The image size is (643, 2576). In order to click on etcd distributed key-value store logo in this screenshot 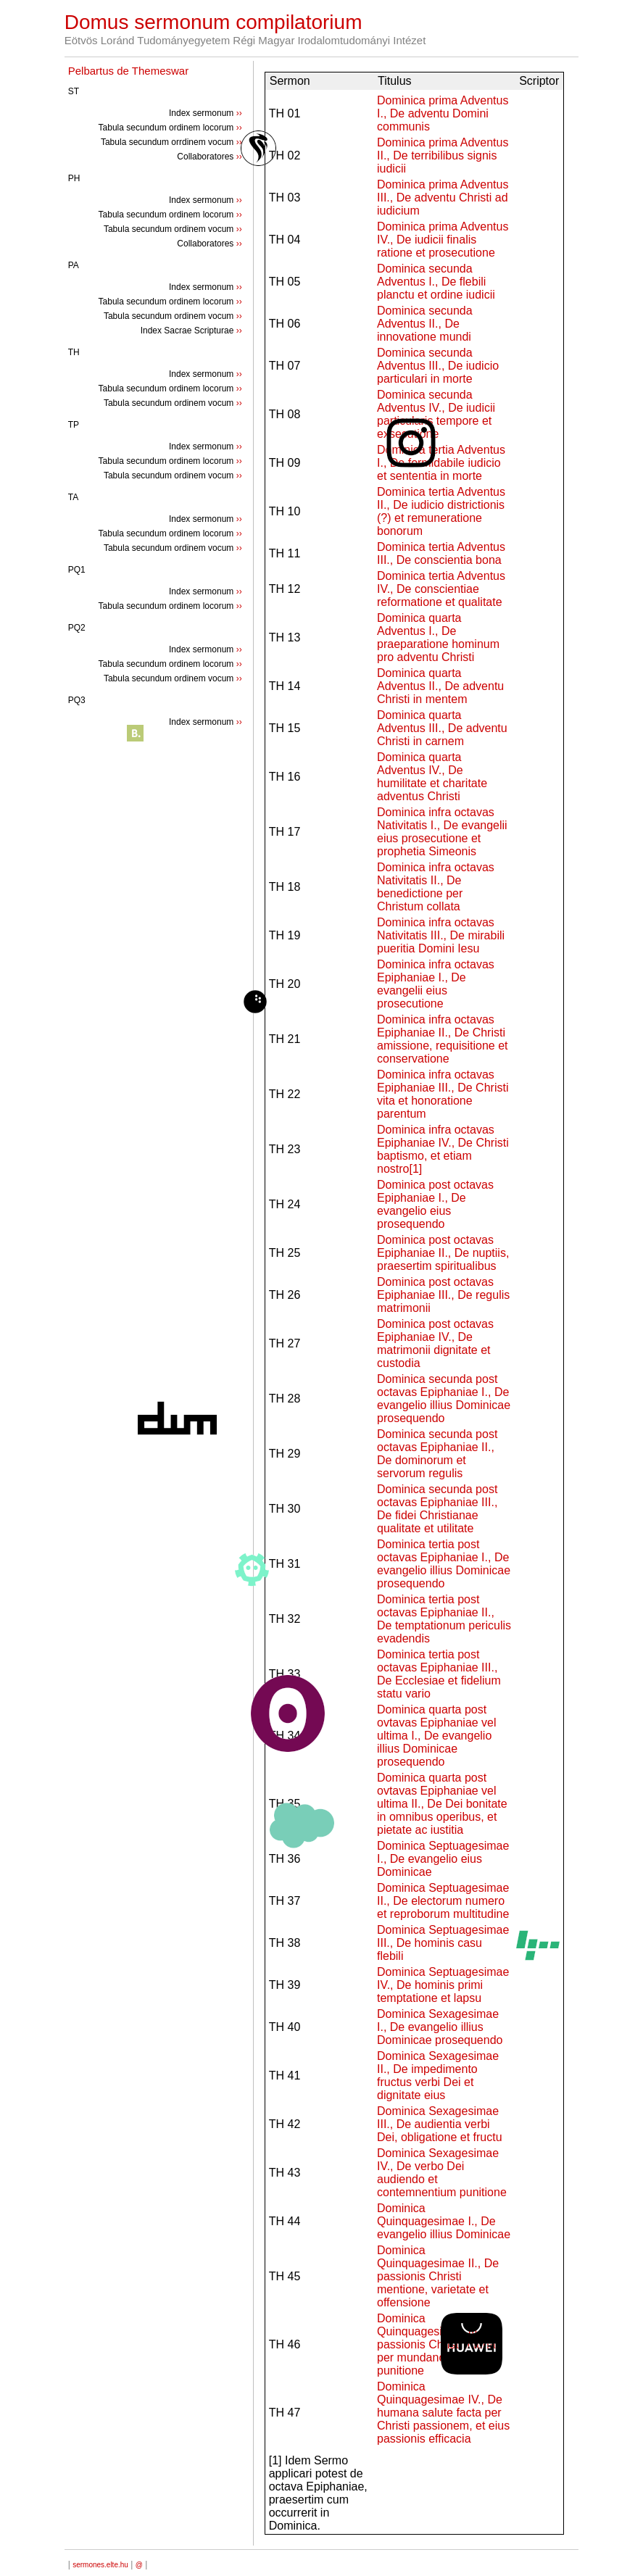, I will do `click(252, 1569)`.